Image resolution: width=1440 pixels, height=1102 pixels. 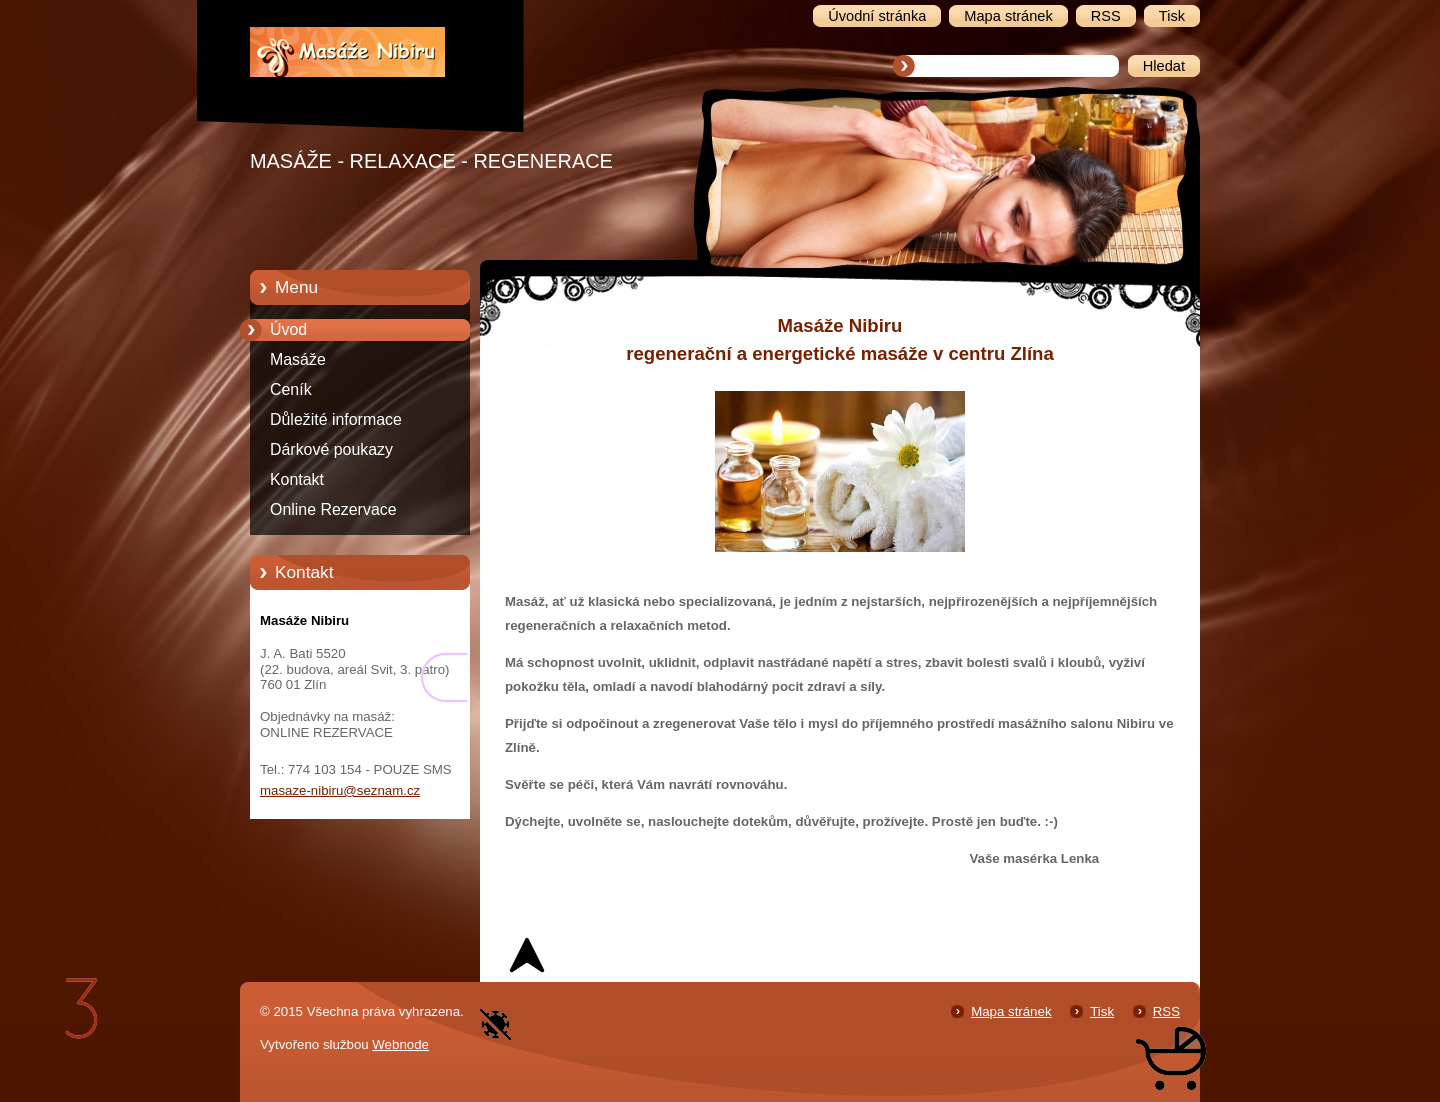 I want to click on start navigation or get directions, so click(x=527, y=957).